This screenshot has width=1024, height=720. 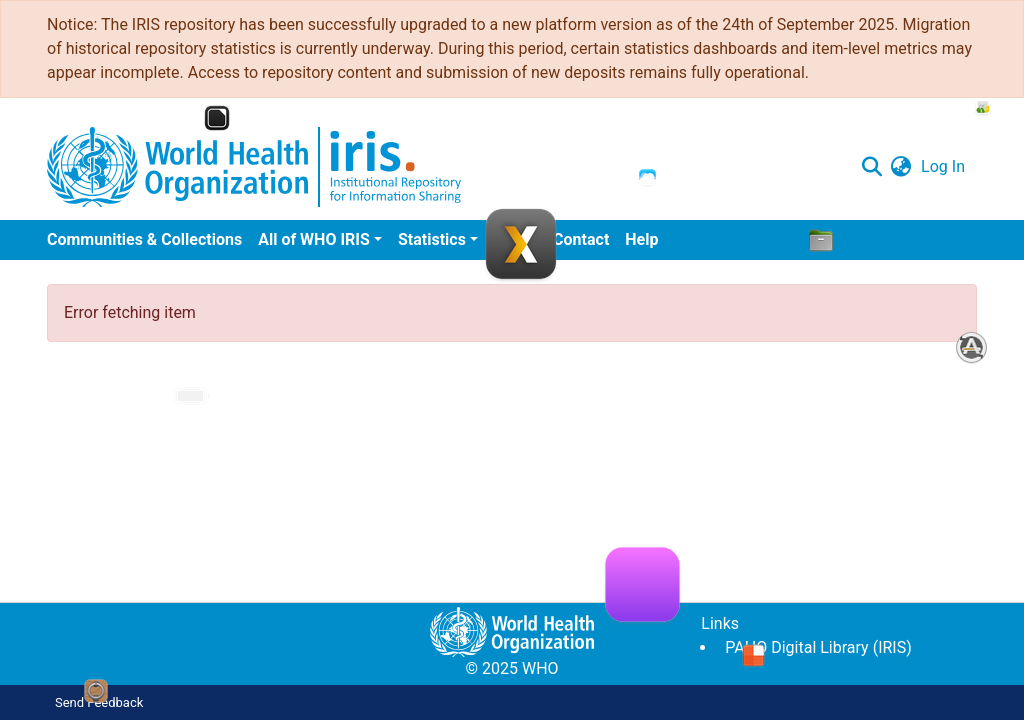 What do you see at coordinates (96, 691) in the screenshot?
I see `open DoorKnocker app` at bounding box center [96, 691].